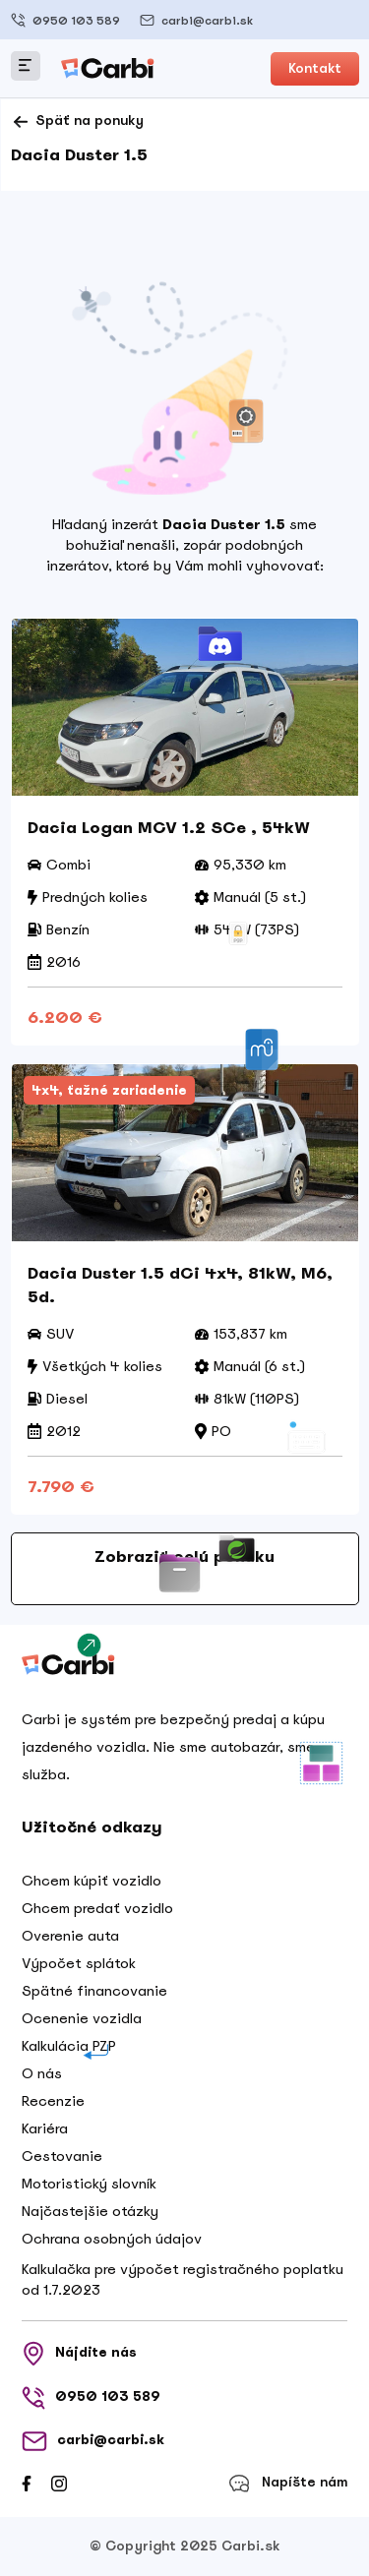 The height and width of the screenshot is (2576, 369). I want to click on open the file manager application, so click(179, 1573).